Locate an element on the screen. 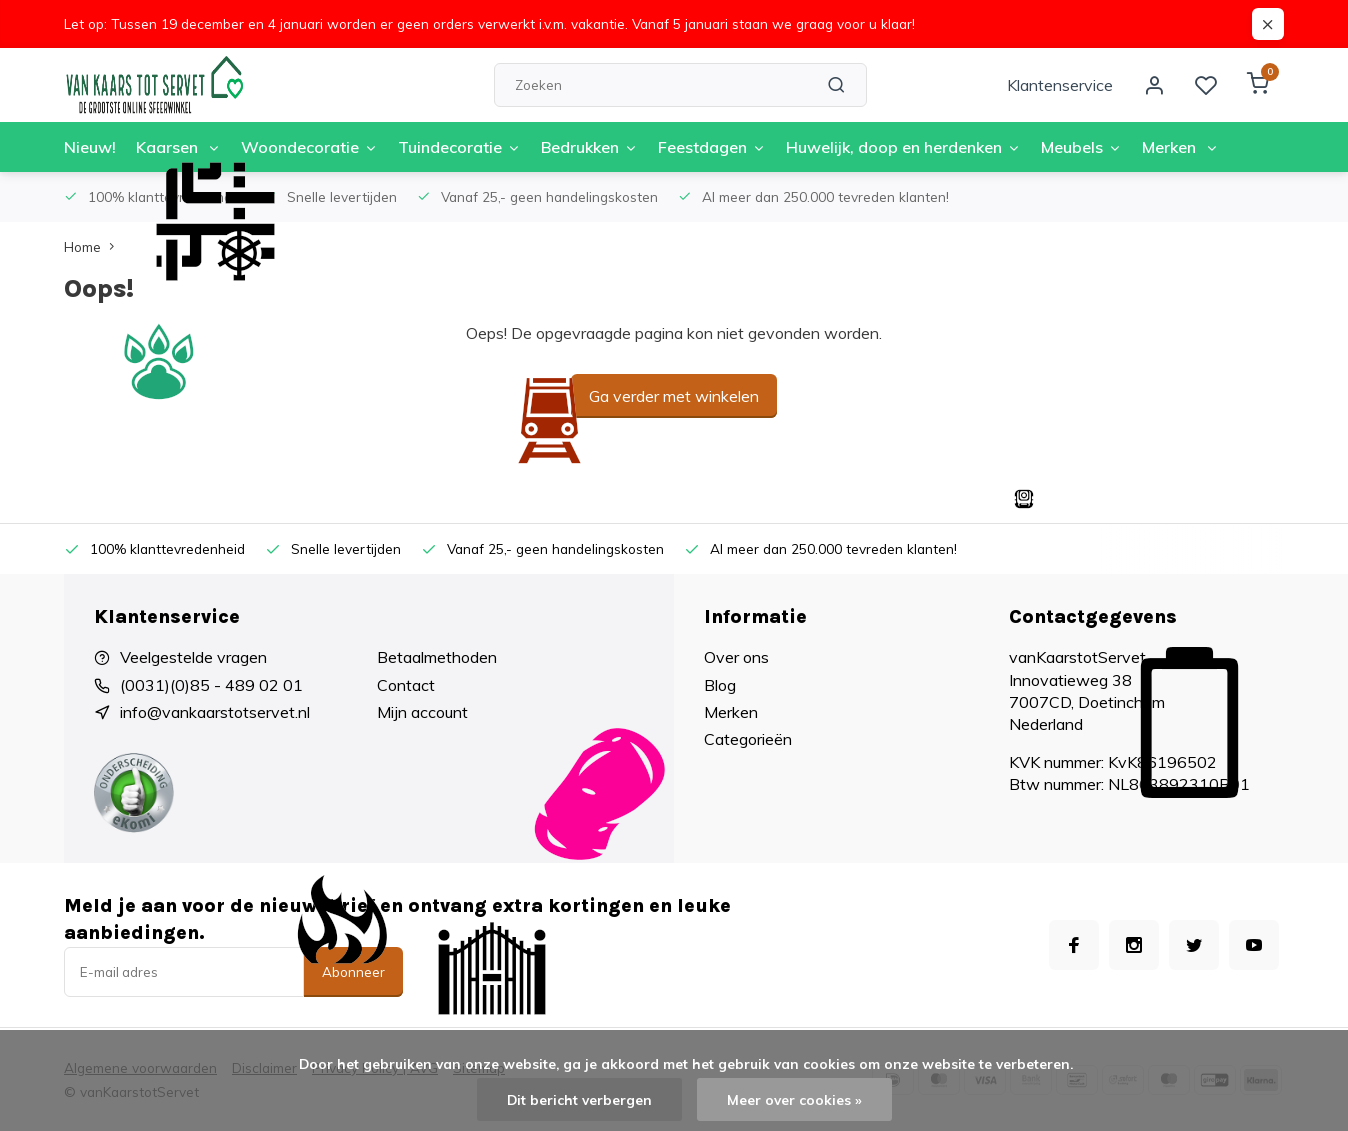 This screenshot has width=1348, height=1131. indicates a hot or trending item is located at coordinates (342, 919).